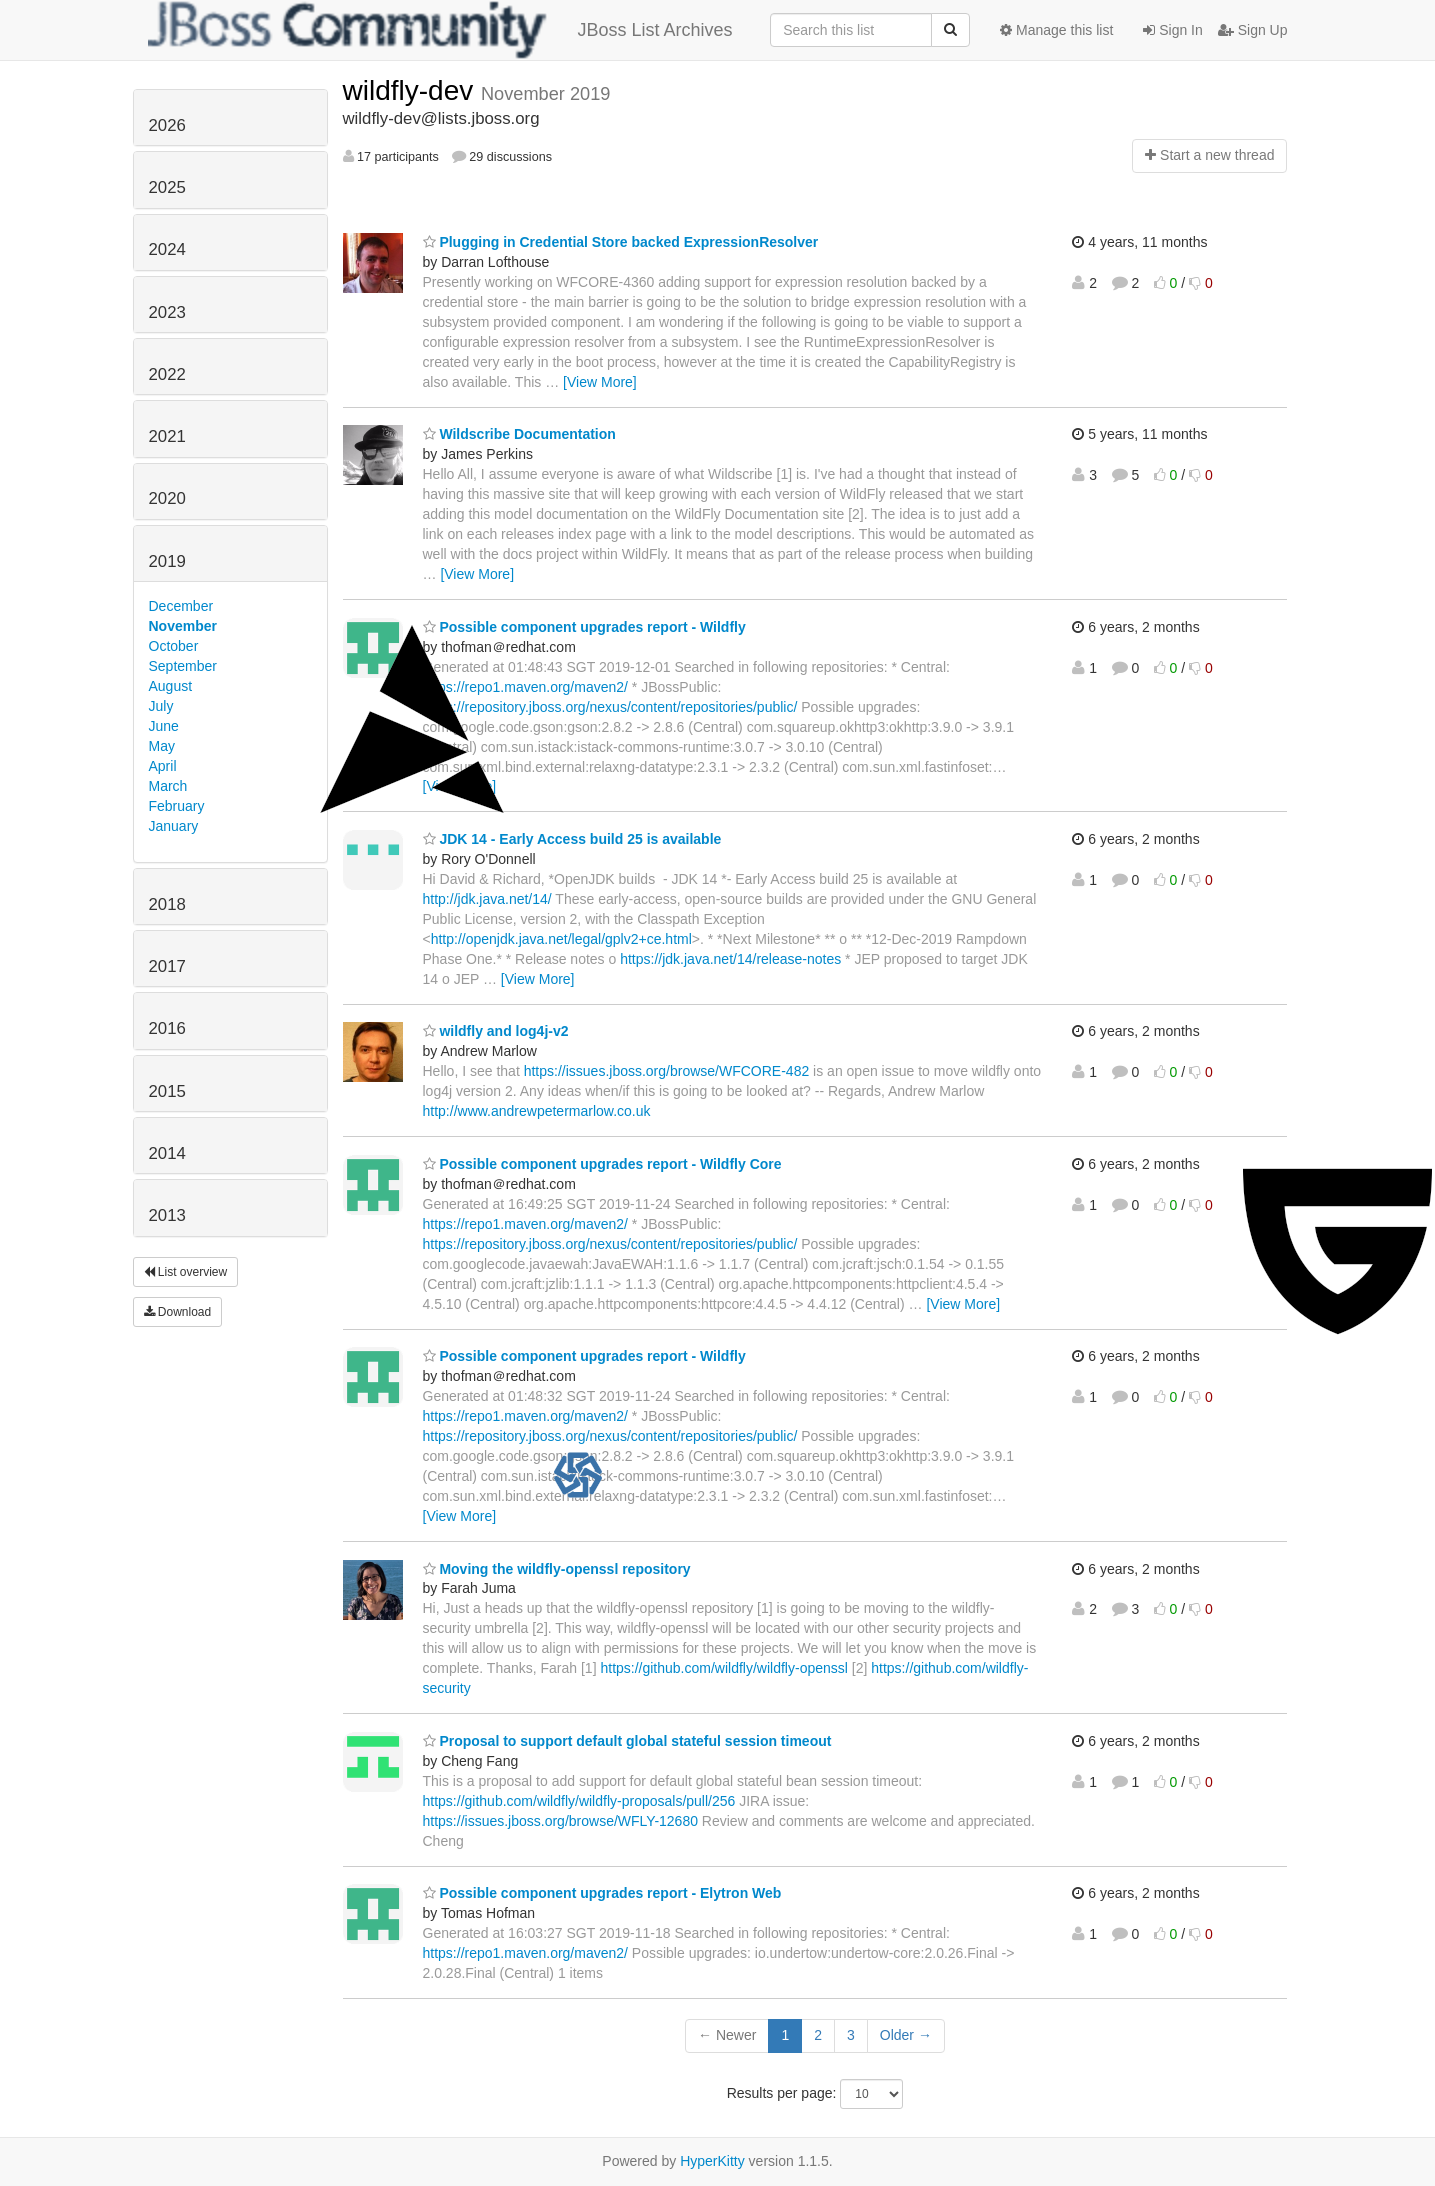 The image size is (1435, 2186). Describe the element at coordinates (578, 1475) in the screenshot. I see `images.cv logo` at that location.